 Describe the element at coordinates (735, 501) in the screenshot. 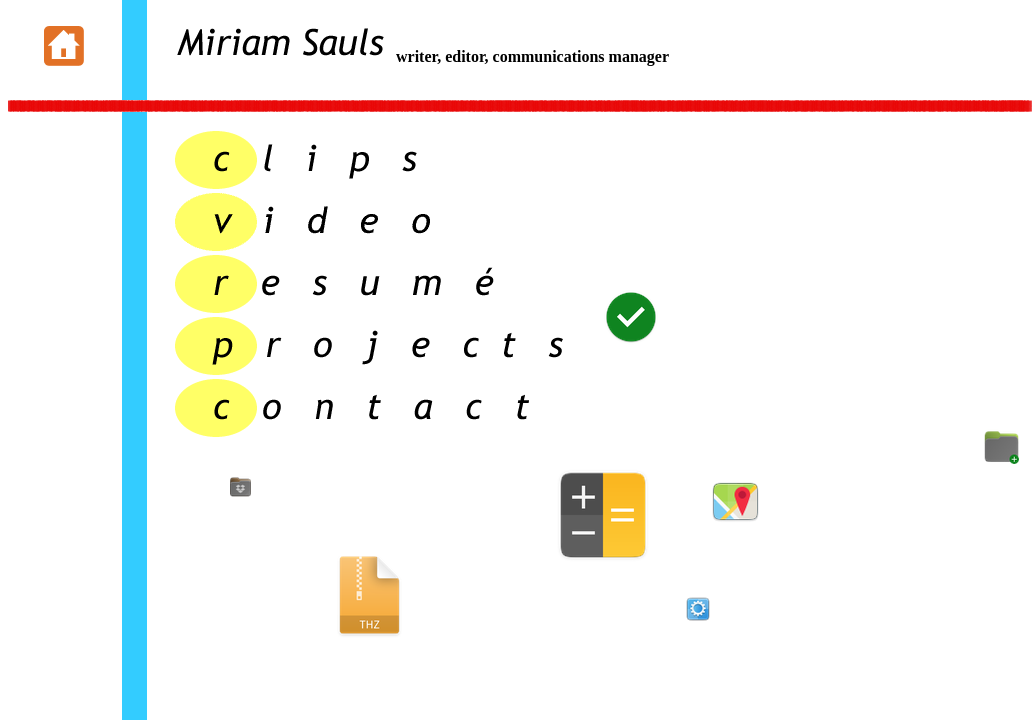

I see `open the maps application` at that location.